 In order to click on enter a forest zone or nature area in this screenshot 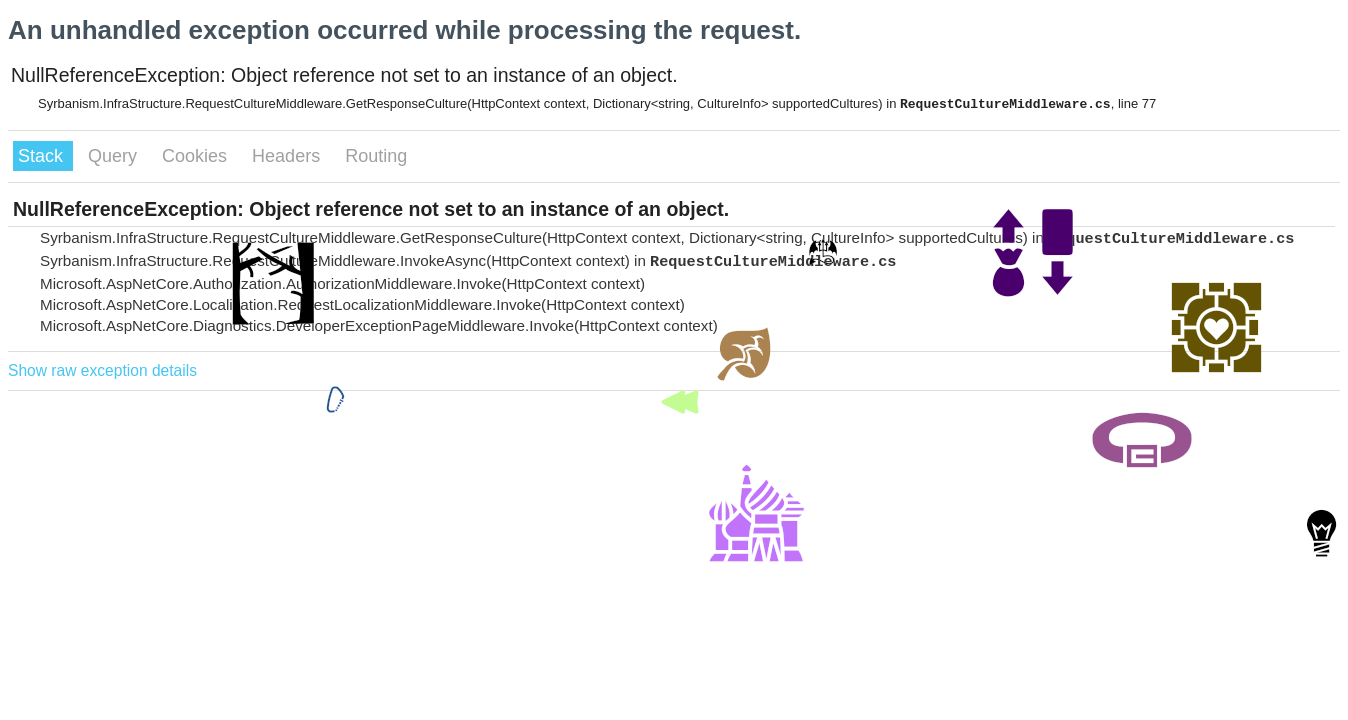, I will do `click(273, 284)`.